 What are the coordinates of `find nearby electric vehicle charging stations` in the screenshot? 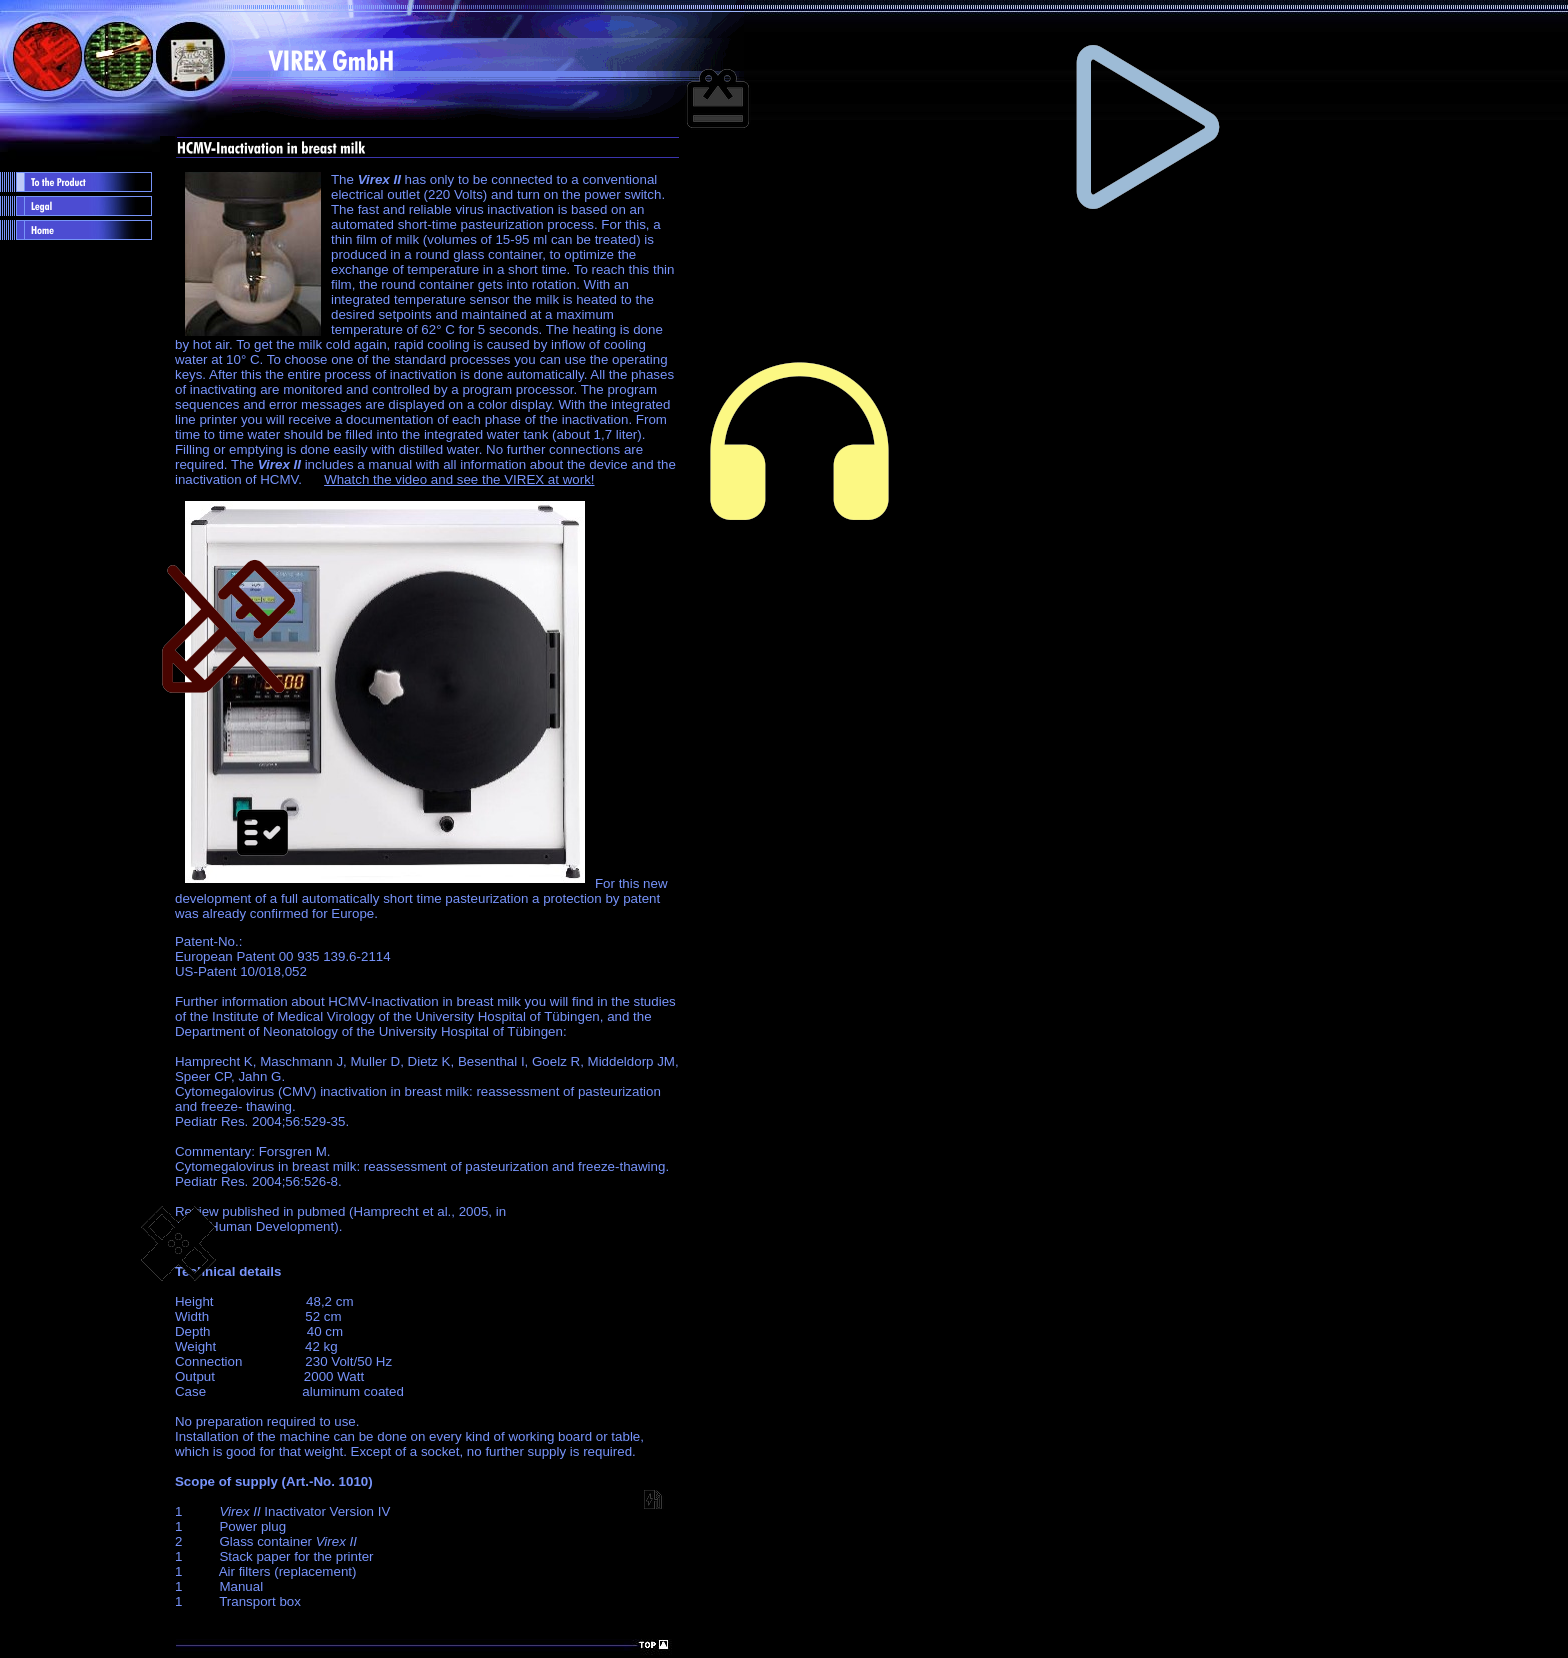 It's located at (652, 1499).